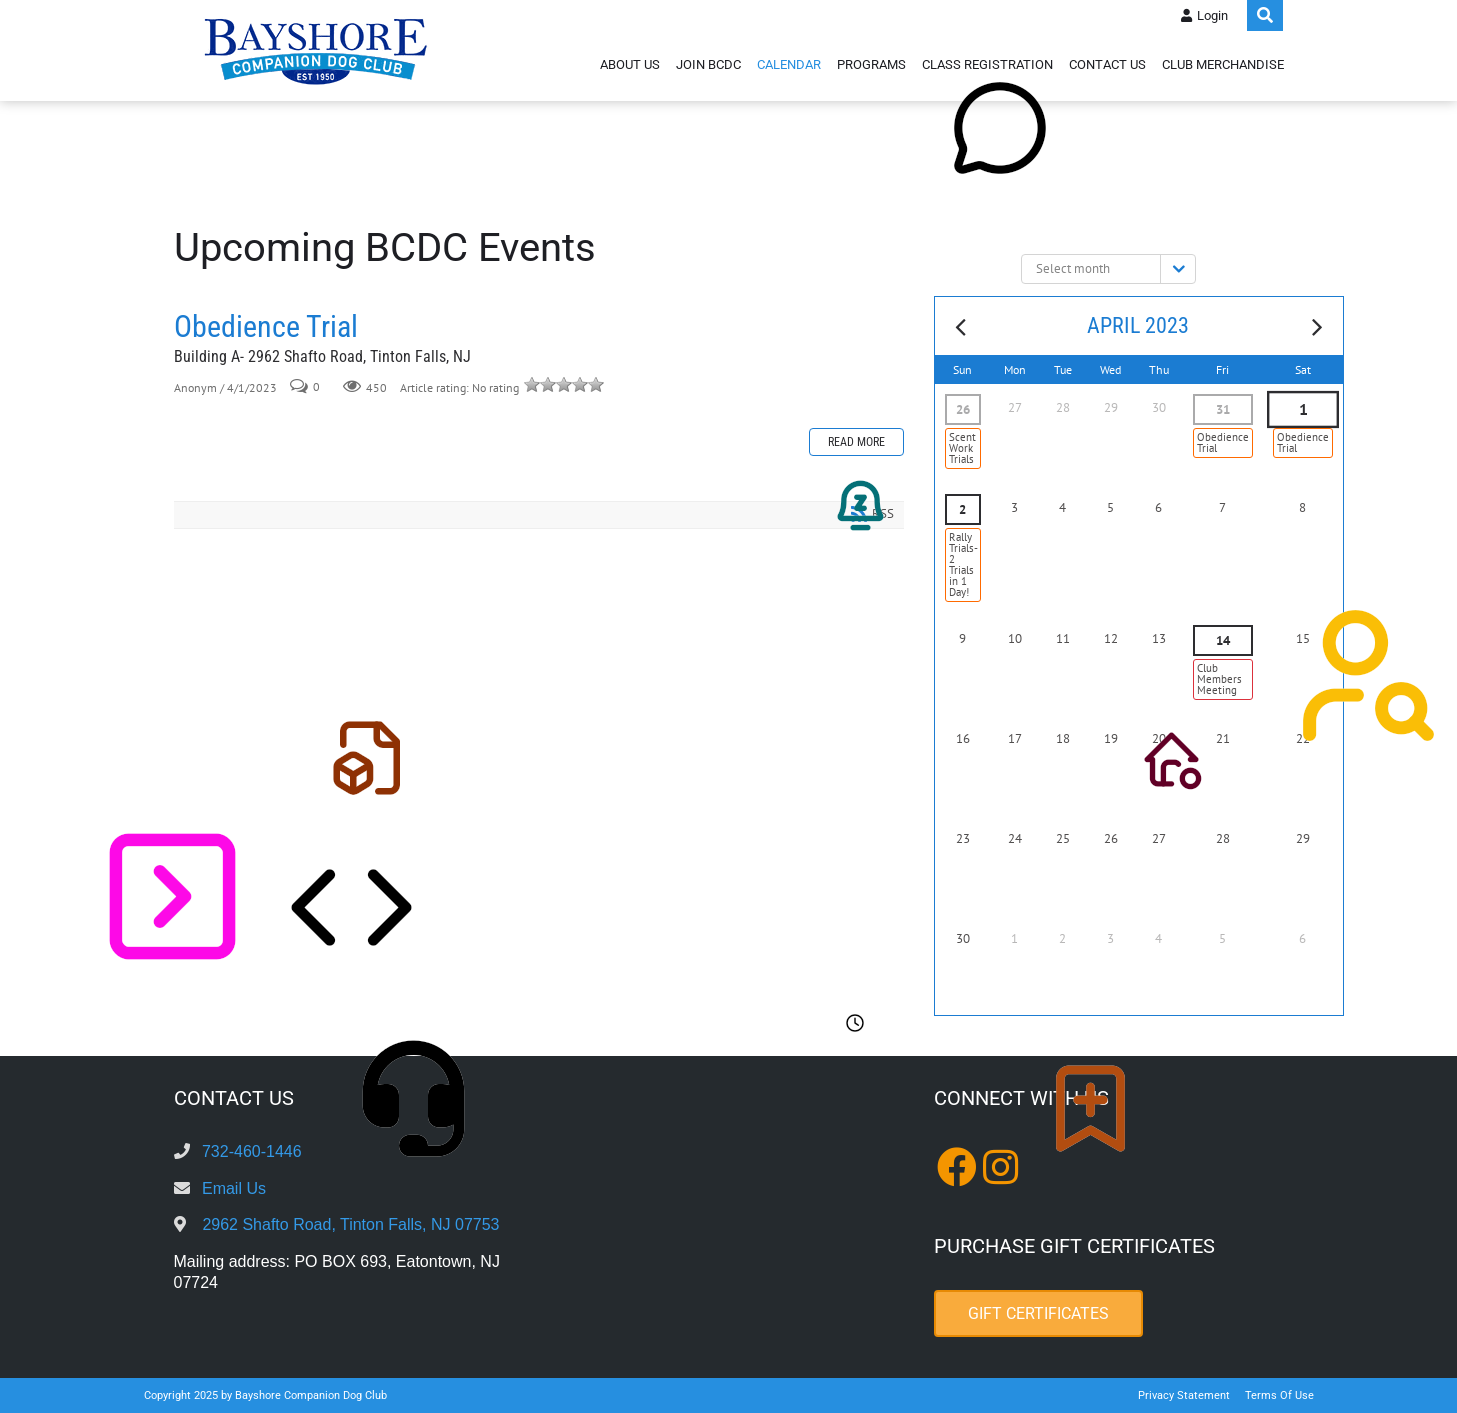  I want to click on view time or clock settings, so click(855, 1023).